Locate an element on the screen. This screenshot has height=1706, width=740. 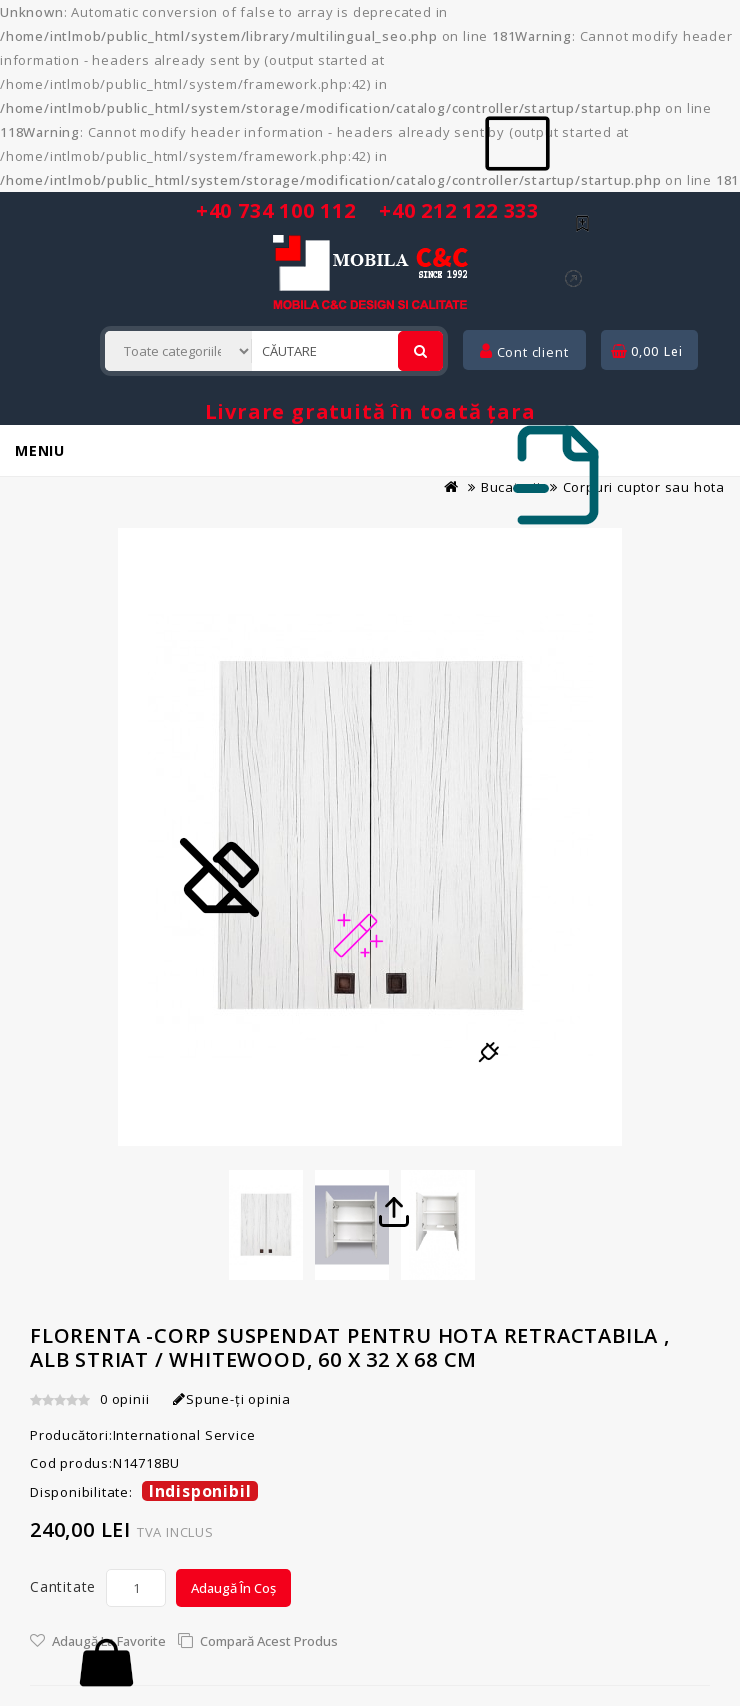
remove content from a file is located at coordinates (558, 475).